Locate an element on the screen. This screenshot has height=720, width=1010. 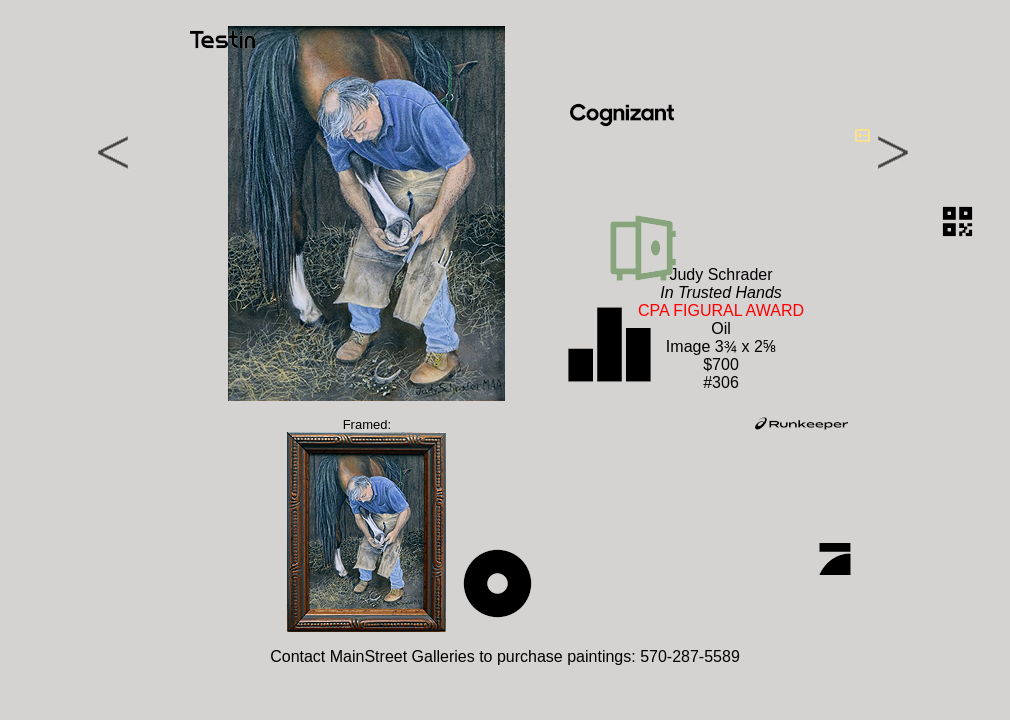
link to Cognizant services or website is located at coordinates (622, 115).